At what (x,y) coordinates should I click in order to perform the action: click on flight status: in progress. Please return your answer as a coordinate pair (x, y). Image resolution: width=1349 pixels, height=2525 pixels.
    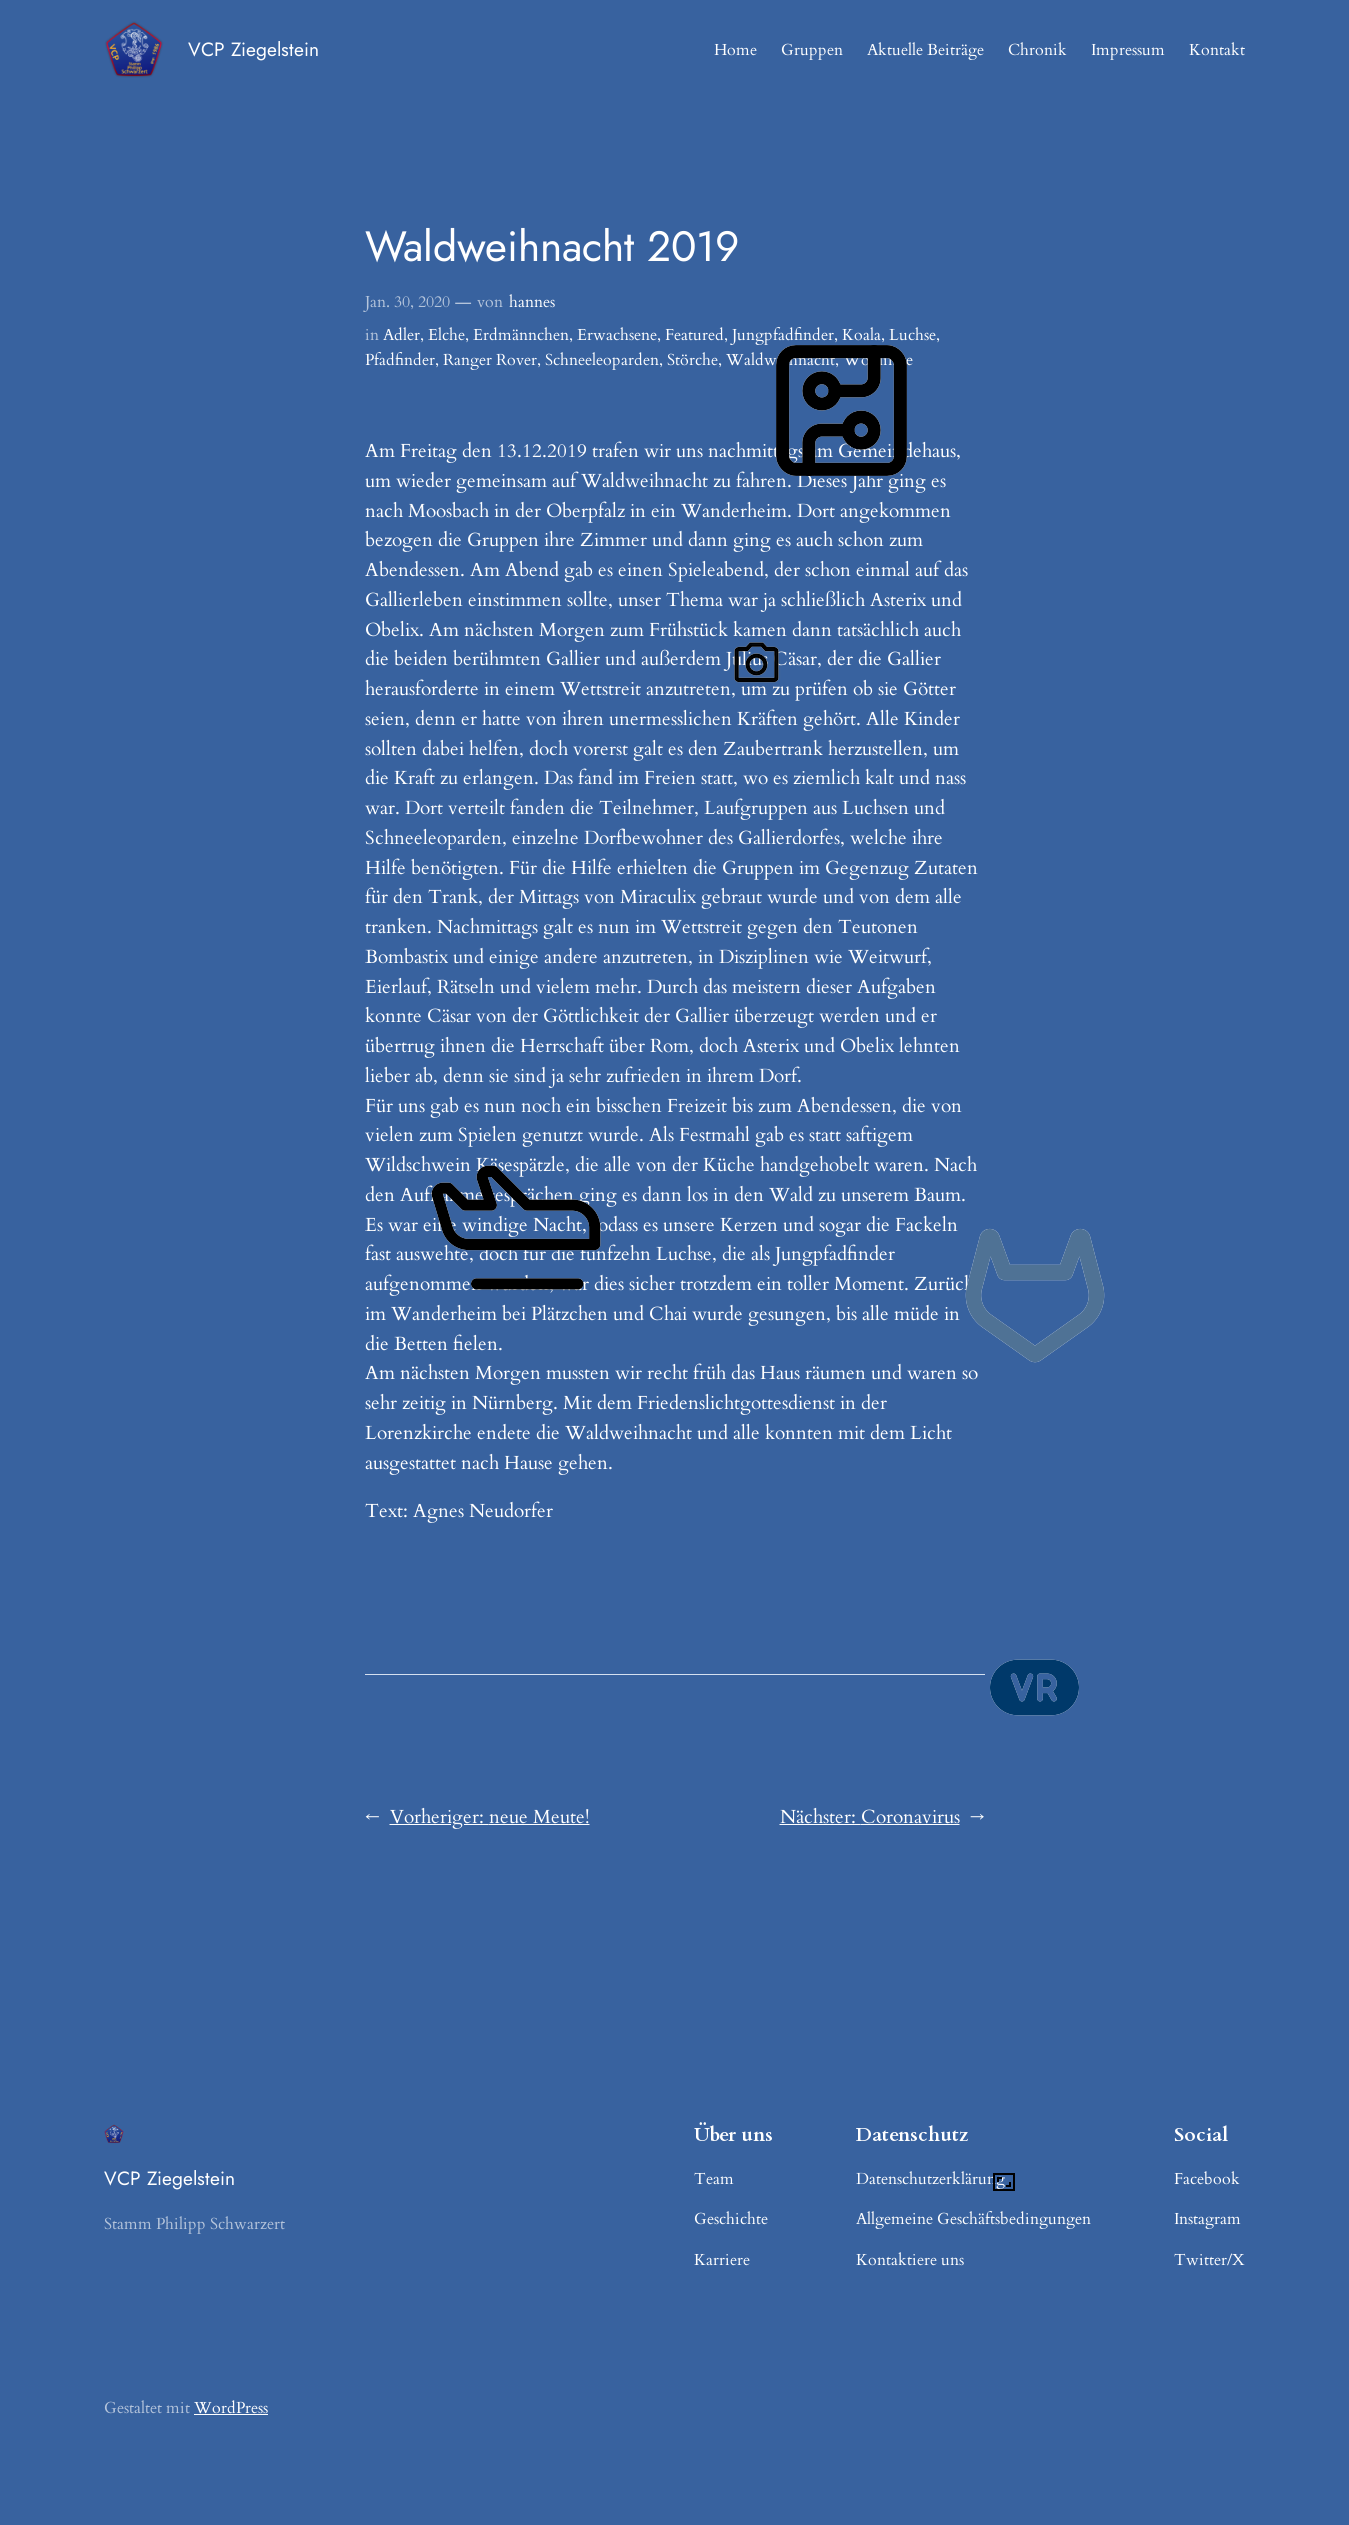
    Looking at the image, I should click on (516, 1222).